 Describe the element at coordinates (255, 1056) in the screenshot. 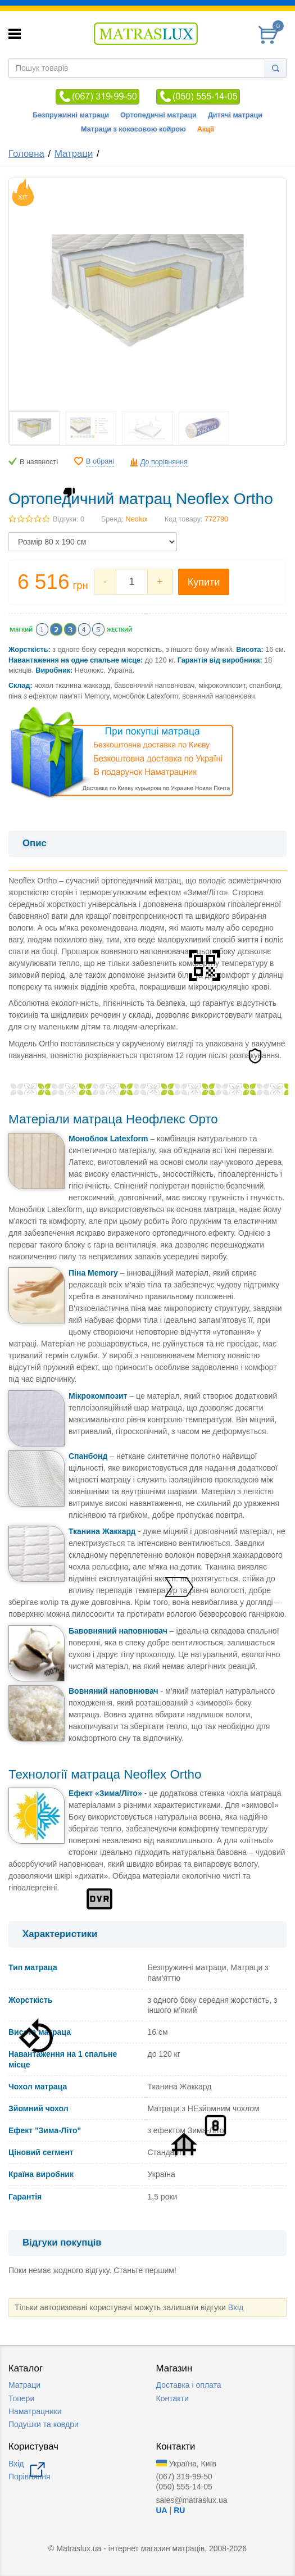

I see `access security settings` at that location.